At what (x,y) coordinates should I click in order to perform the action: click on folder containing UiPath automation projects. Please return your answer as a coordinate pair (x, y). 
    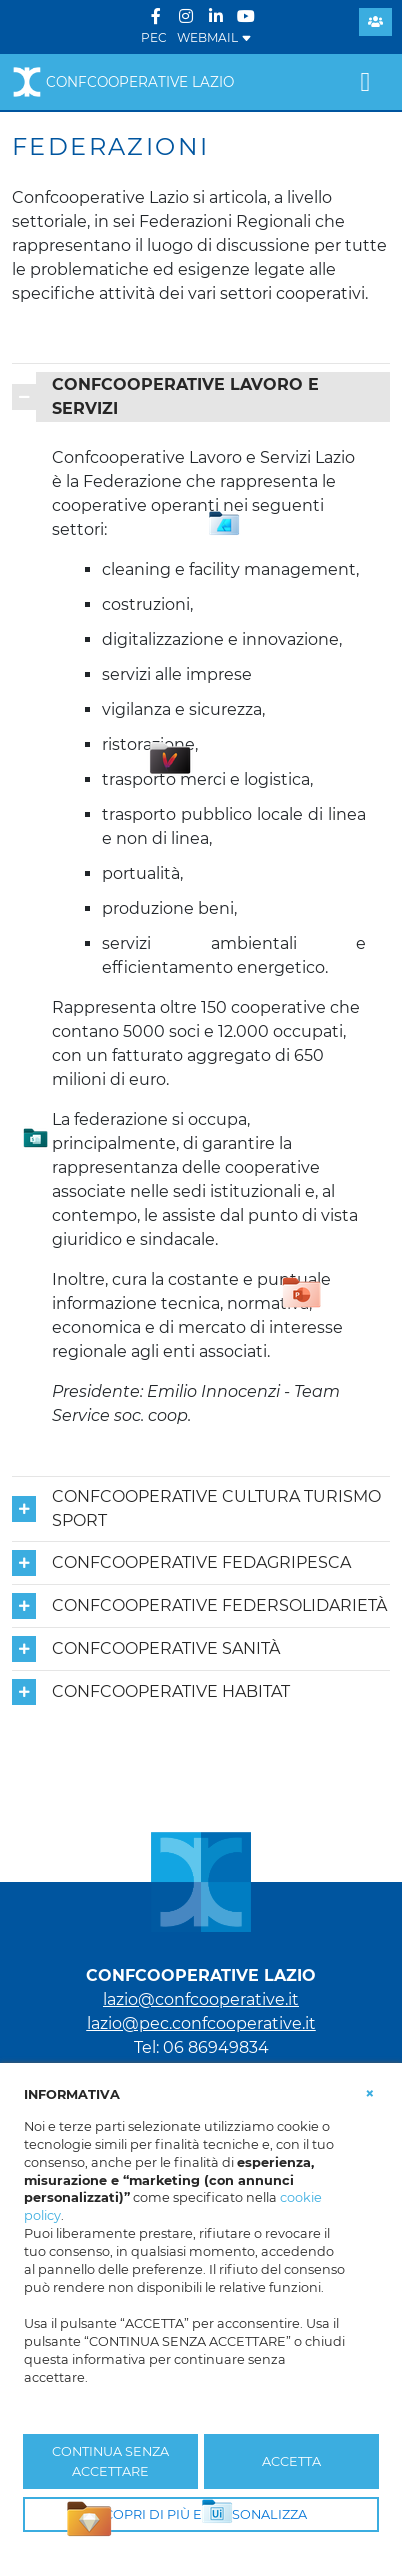
    Looking at the image, I should click on (217, 2512).